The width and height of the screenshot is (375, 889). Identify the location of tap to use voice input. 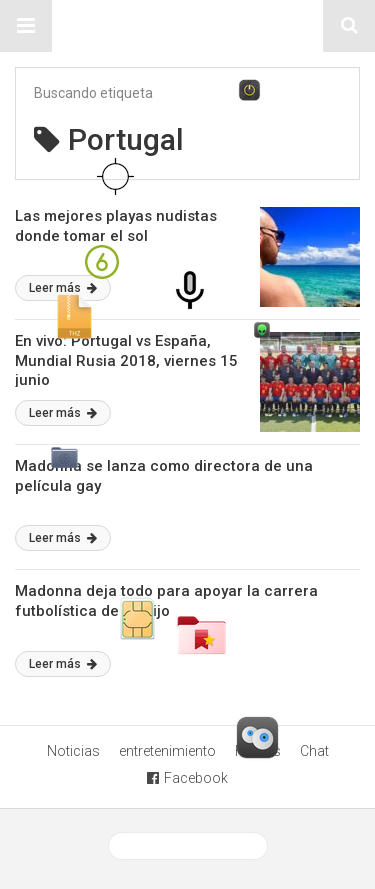
(190, 289).